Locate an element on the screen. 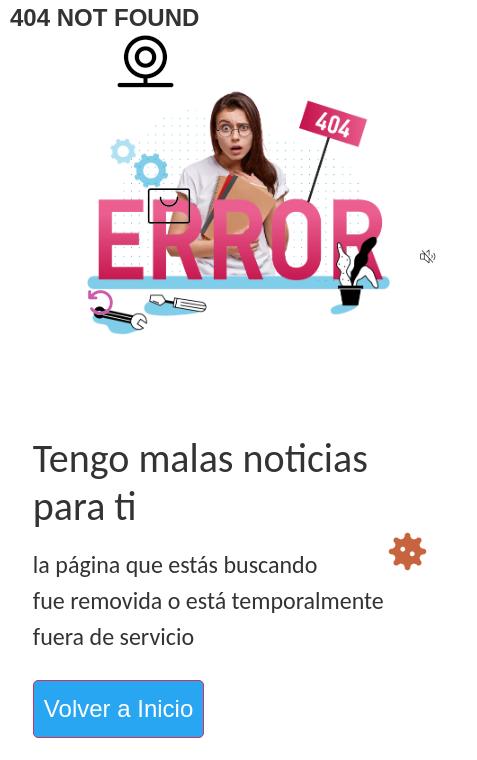 The image size is (477, 760). view your shopping bag is located at coordinates (169, 206).